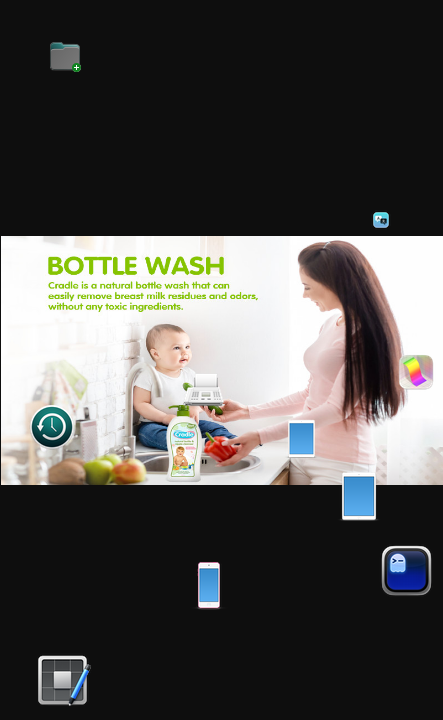 The width and height of the screenshot is (443, 720). I want to click on open grapher to plot mathematical equations, so click(416, 372).